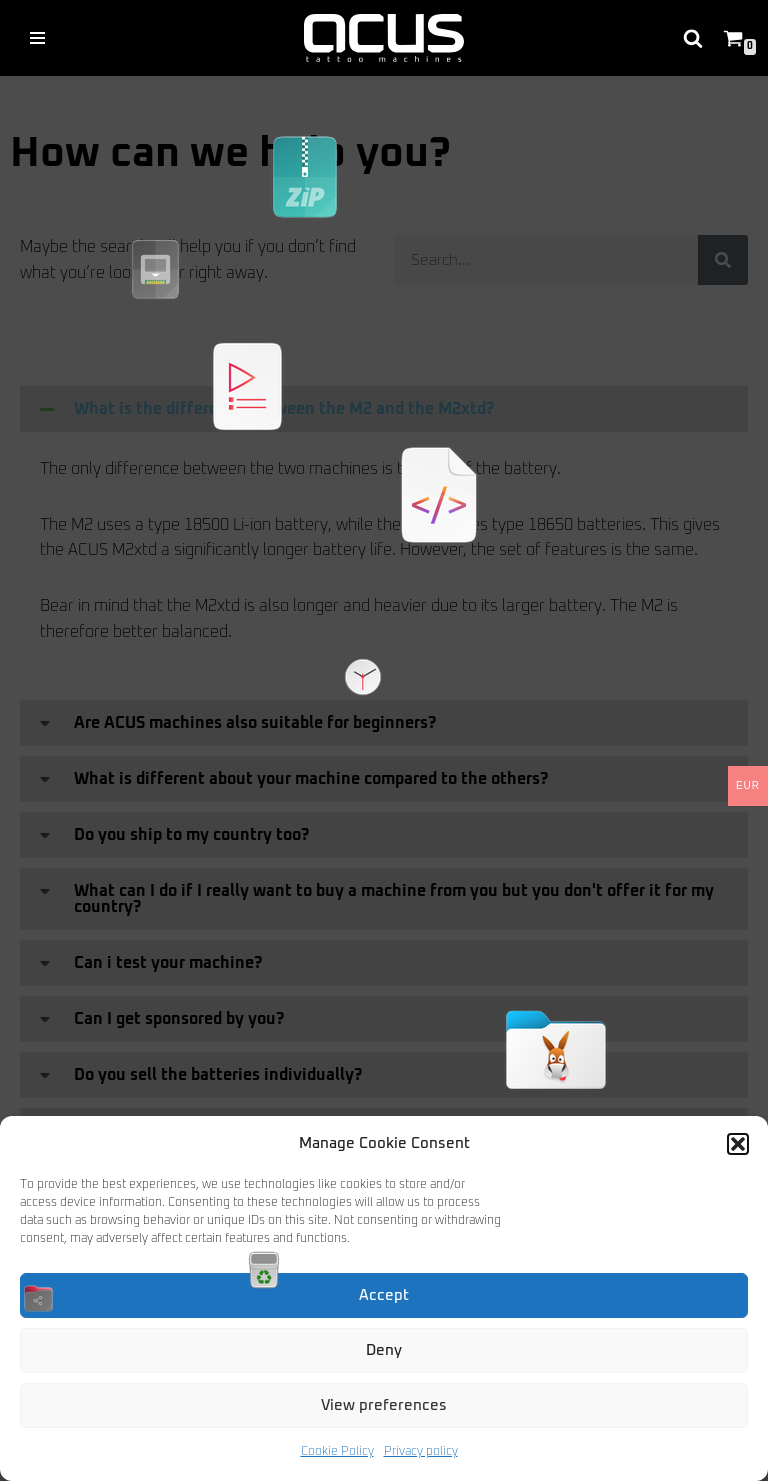 The width and height of the screenshot is (768, 1481). What do you see at coordinates (38, 1298) in the screenshot?
I see `access your public shared files folder` at bounding box center [38, 1298].